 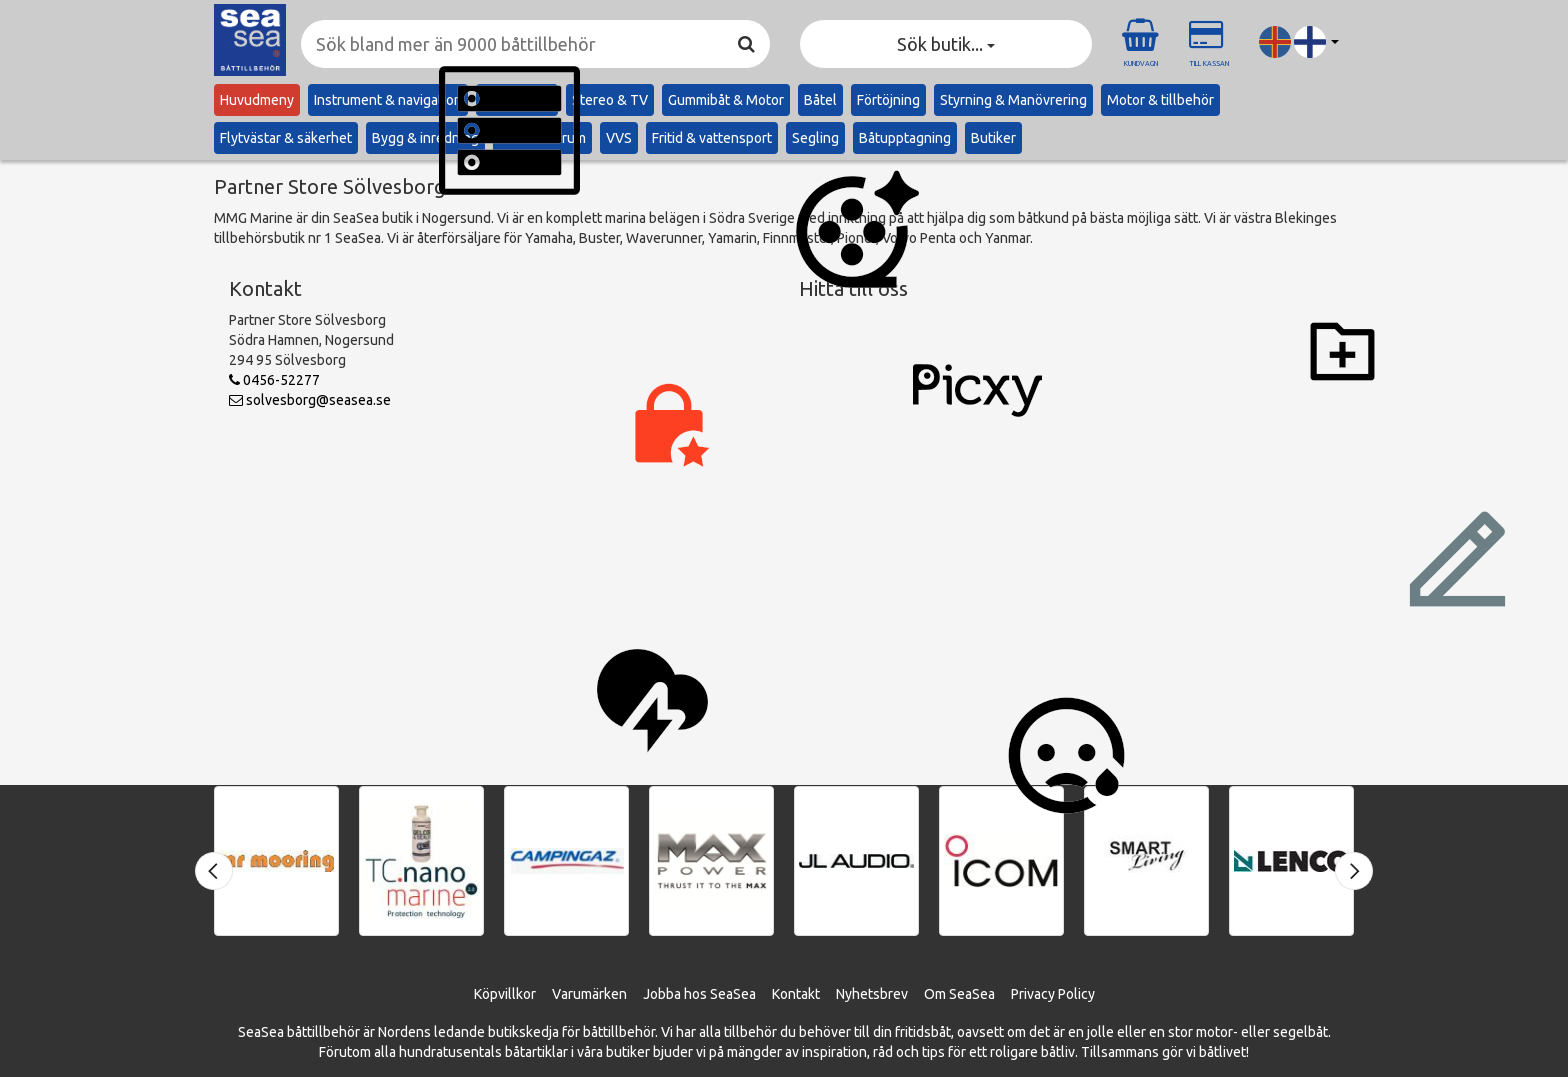 I want to click on mark a security setting as favorite, so click(x=669, y=425).